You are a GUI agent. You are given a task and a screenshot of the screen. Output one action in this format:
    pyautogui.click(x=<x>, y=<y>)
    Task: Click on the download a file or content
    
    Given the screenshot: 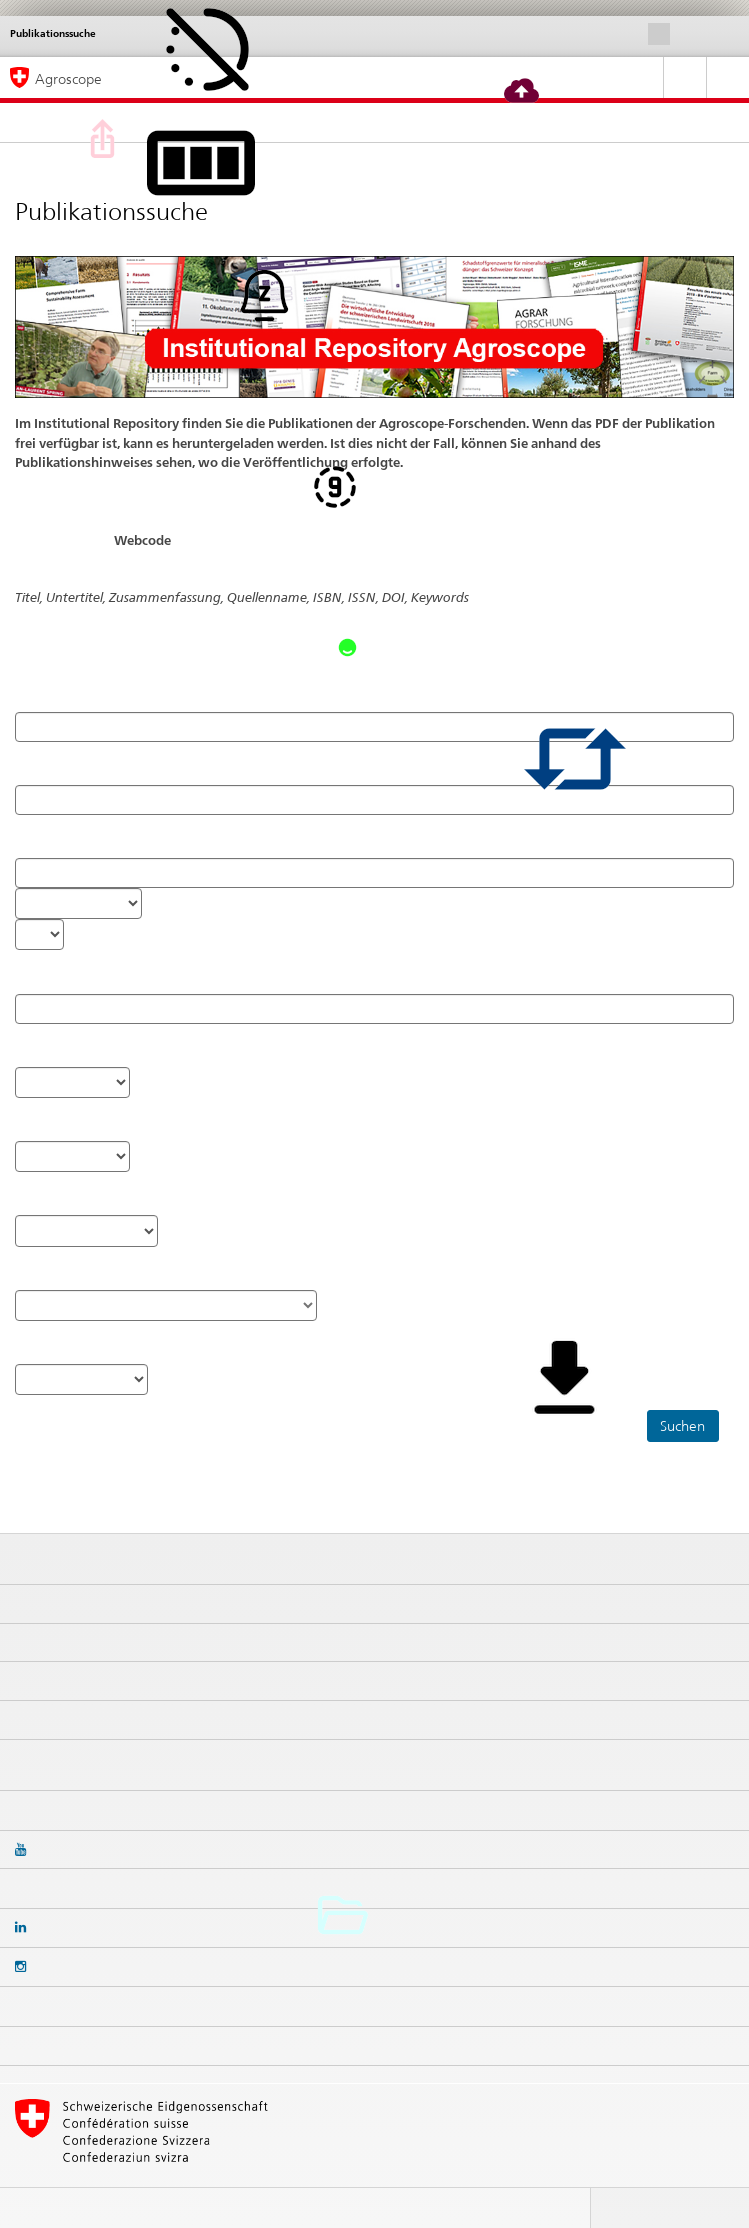 What is the action you would take?
    pyautogui.click(x=564, y=1379)
    